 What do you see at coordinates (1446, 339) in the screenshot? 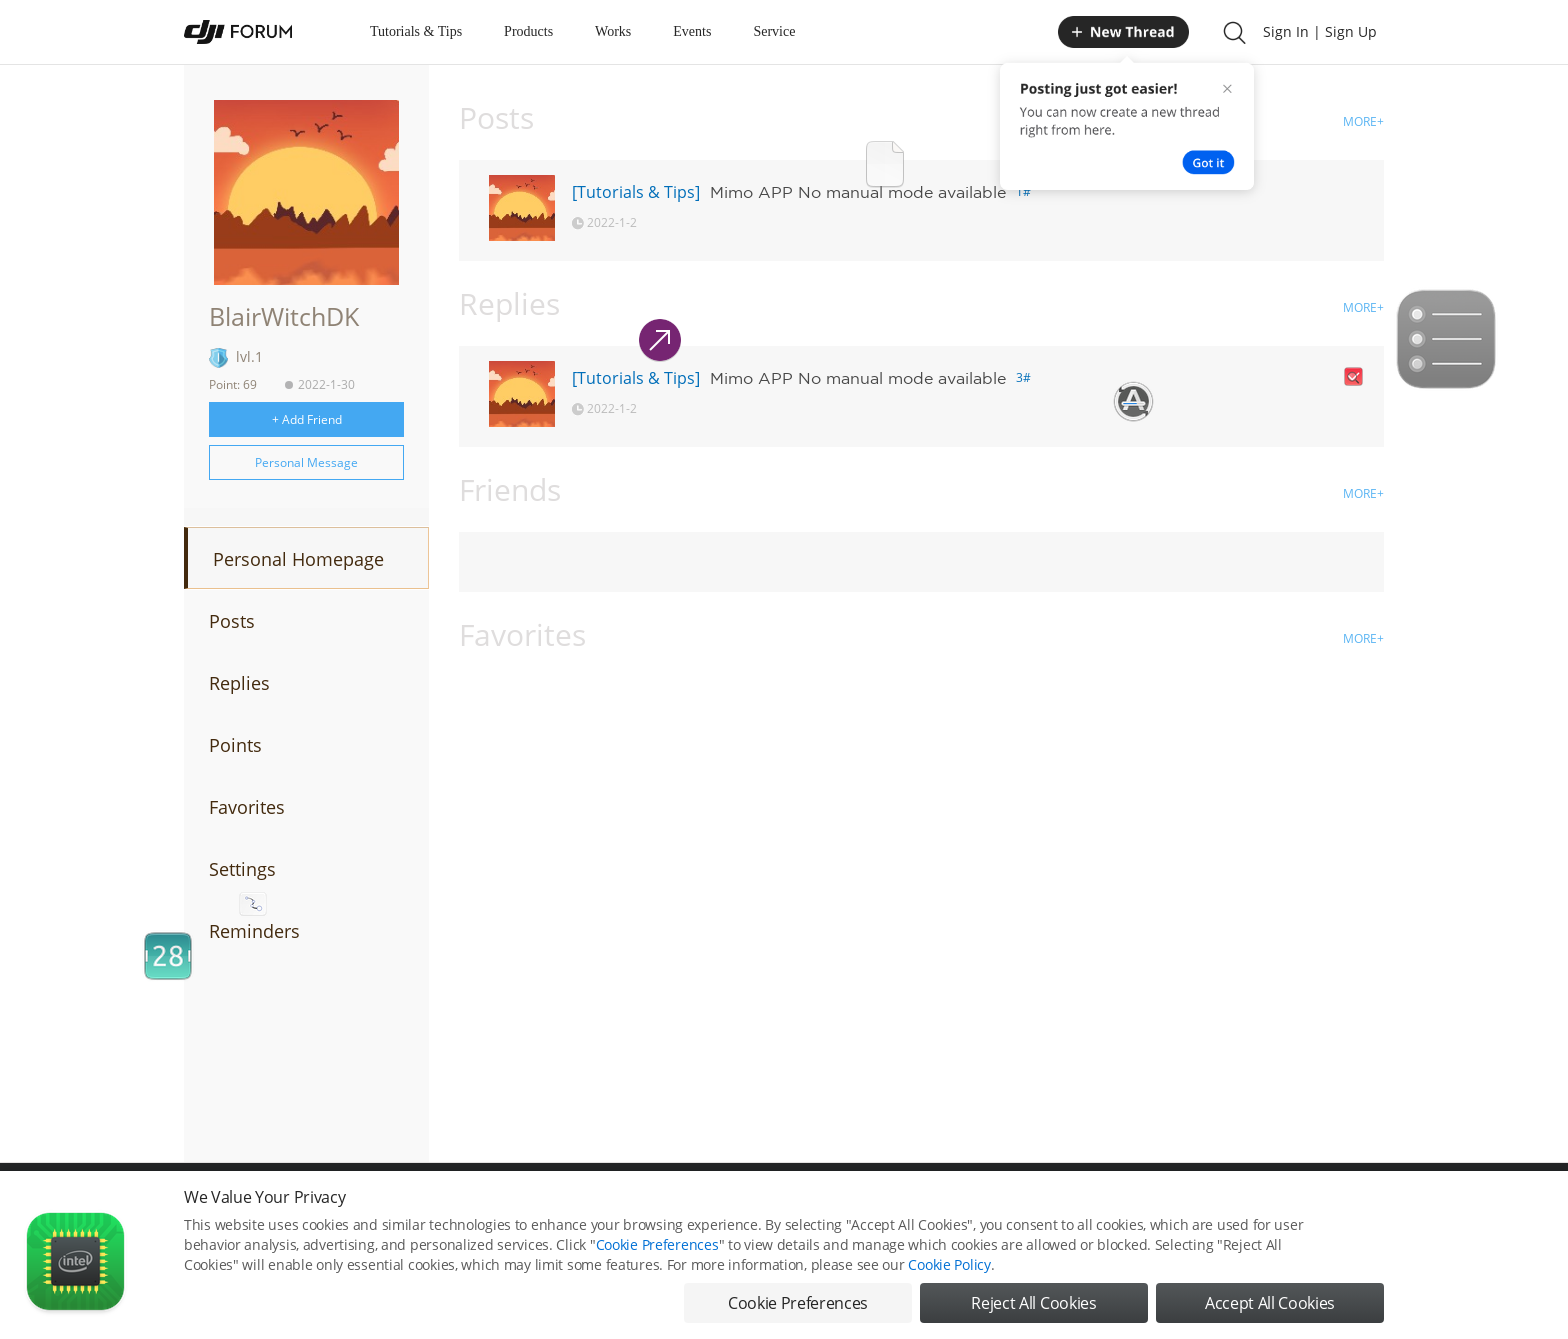
I see `open the reminders app` at bounding box center [1446, 339].